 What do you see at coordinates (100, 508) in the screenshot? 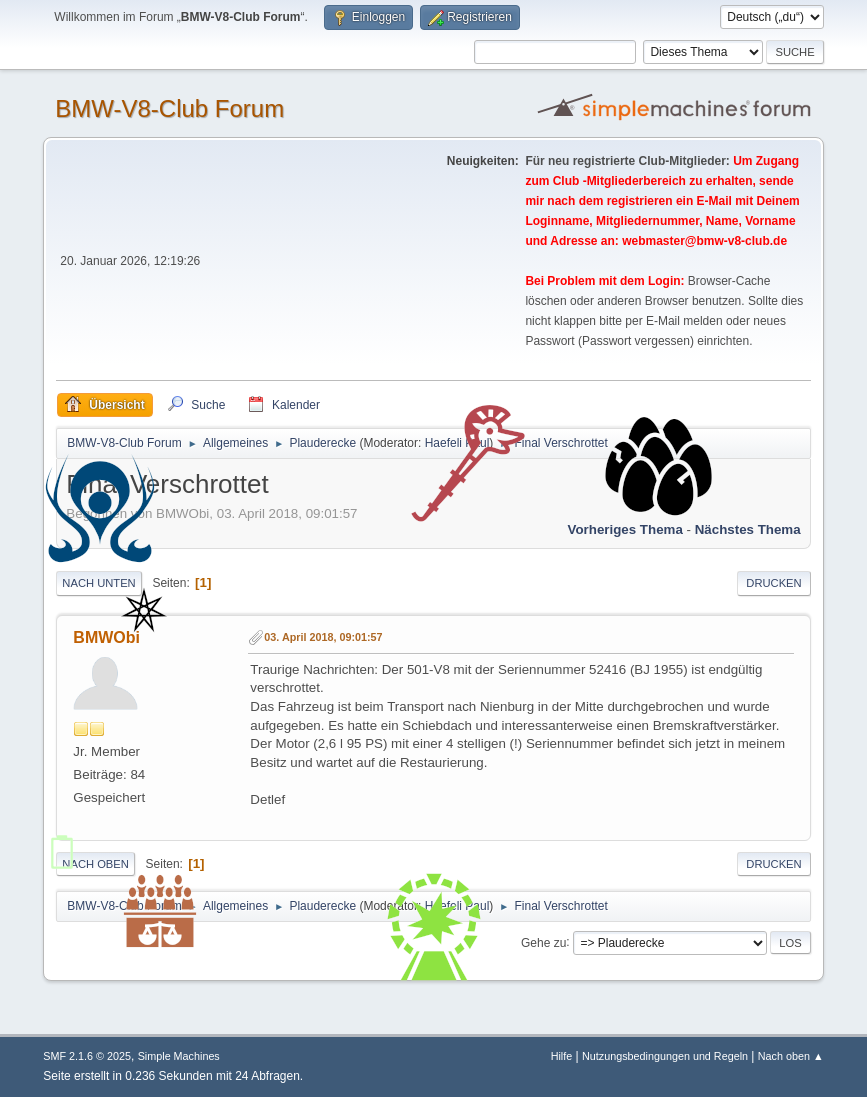
I see `decorative emblem or crest for a fantasy game guild` at bounding box center [100, 508].